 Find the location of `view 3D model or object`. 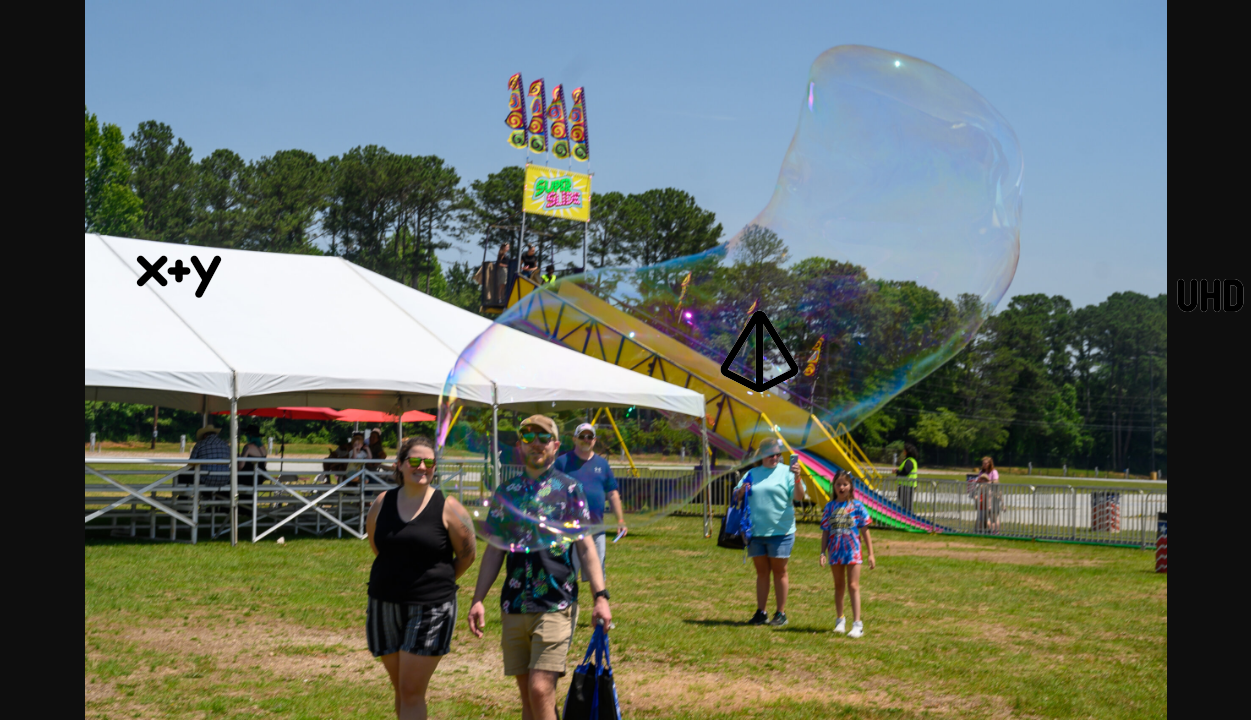

view 3D model or object is located at coordinates (759, 351).